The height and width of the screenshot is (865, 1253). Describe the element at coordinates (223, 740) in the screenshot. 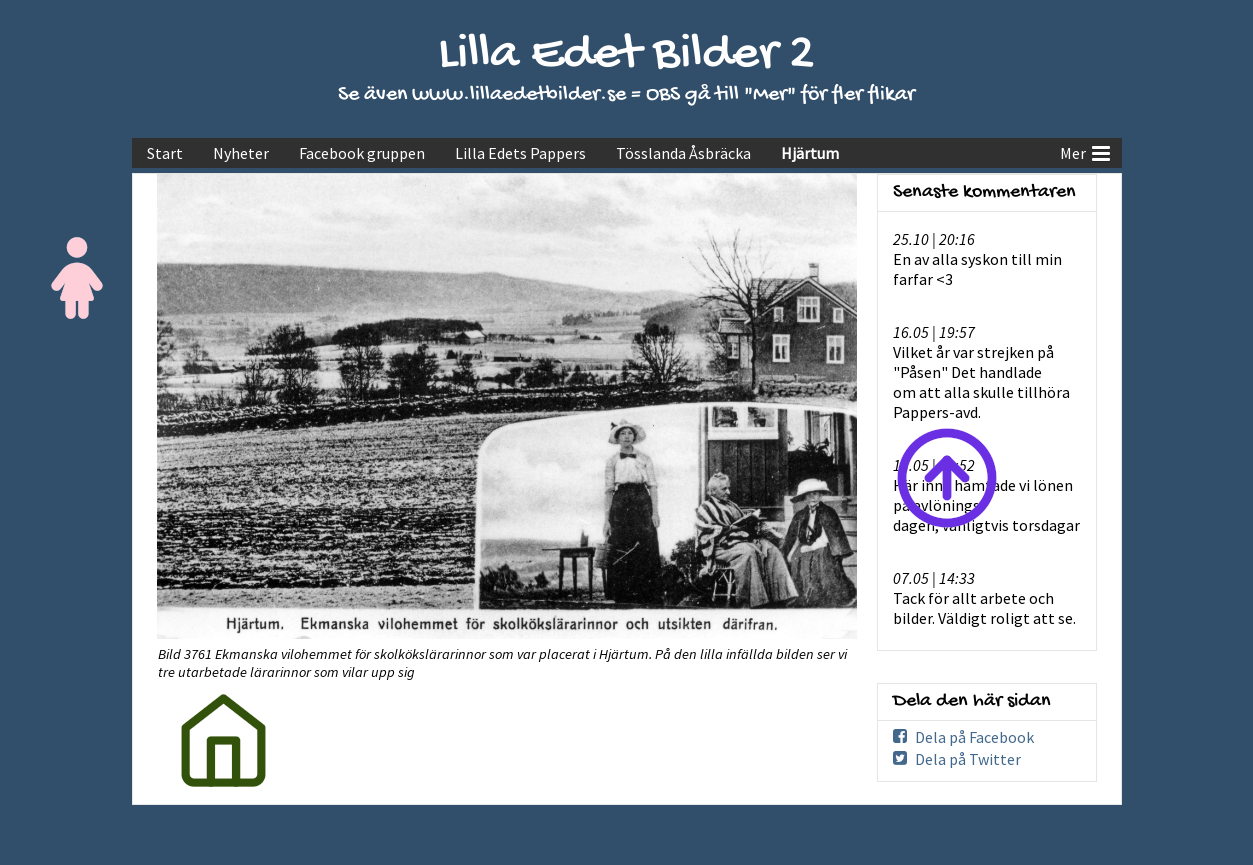

I see `navigate to the home screen` at that location.